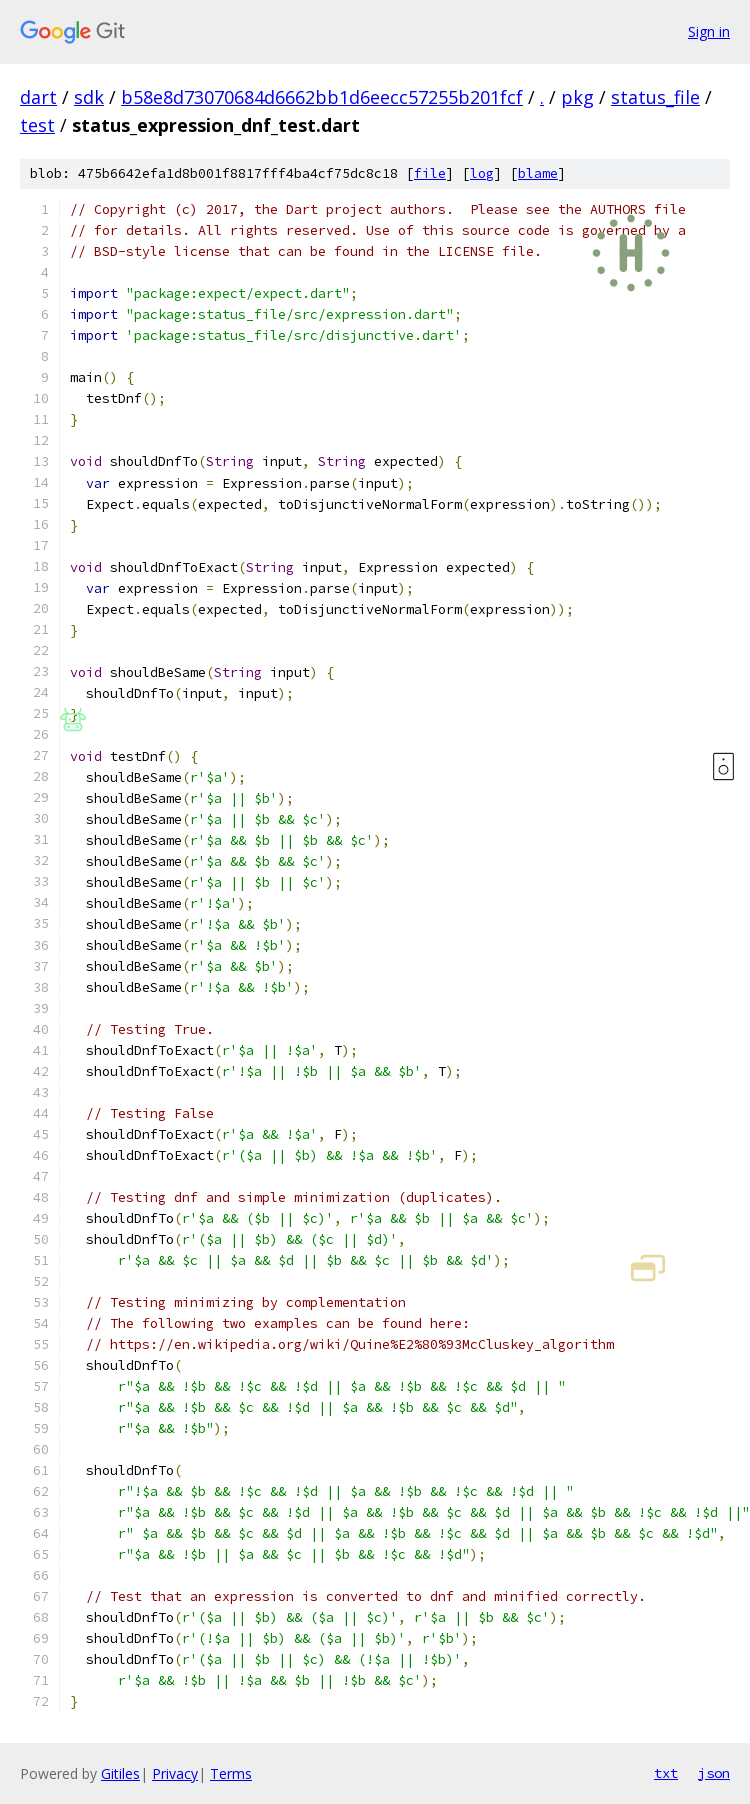  What do you see at coordinates (723, 766) in the screenshot?
I see `adjust speaker or audio output settings` at bounding box center [723, 766].